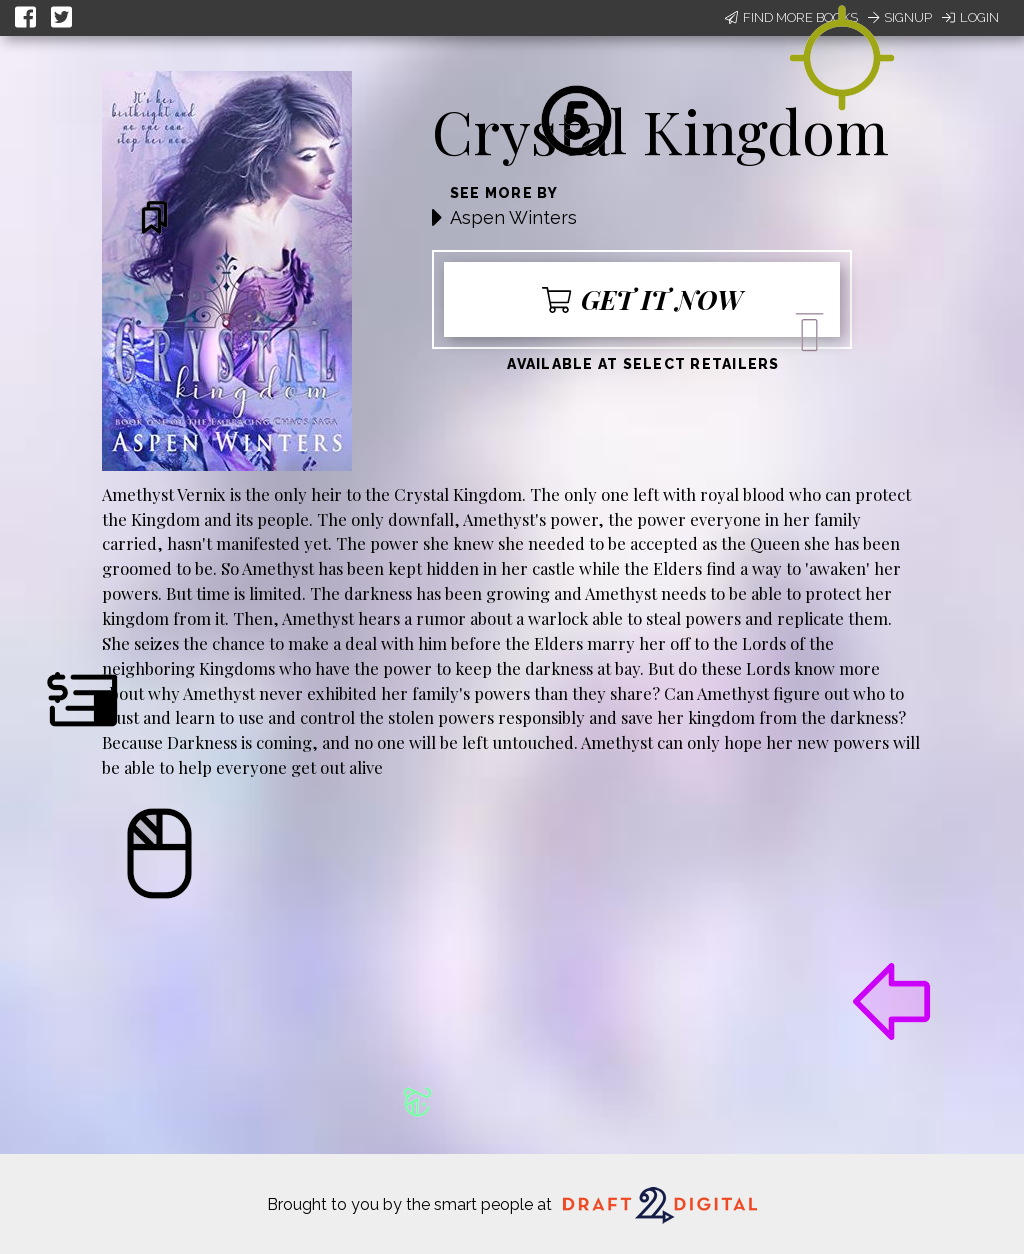 The width and height of the screenshot is (1024, 1254). I want to click on left mouse button click action, so click(159, 853).